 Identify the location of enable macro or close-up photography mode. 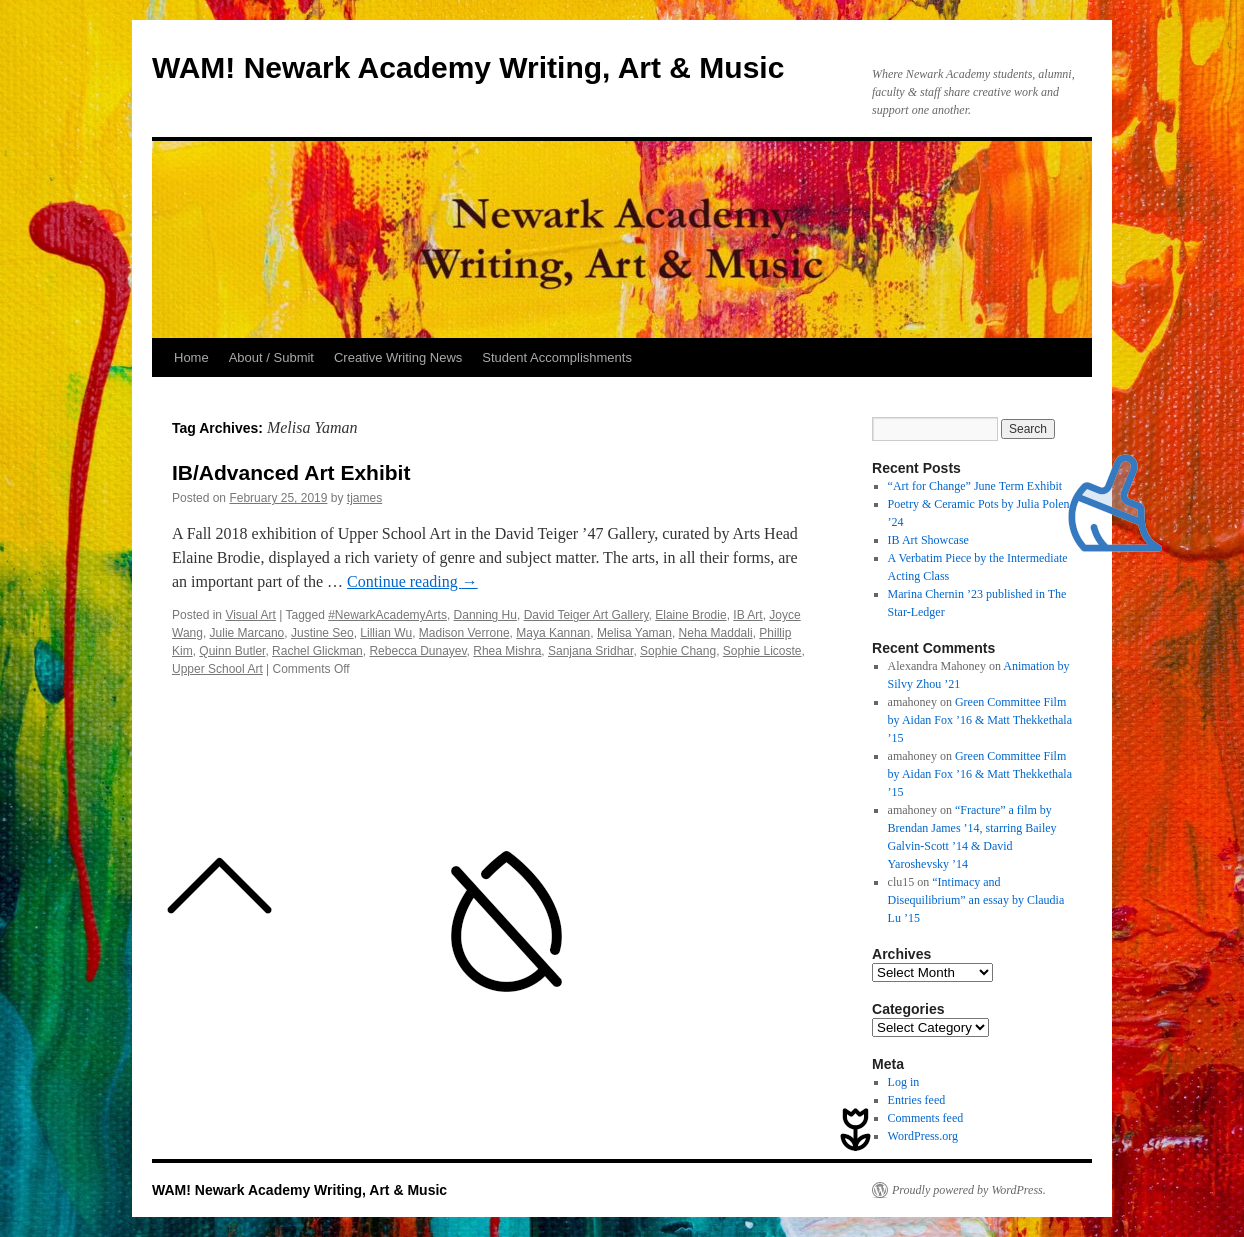
(855, 1129).